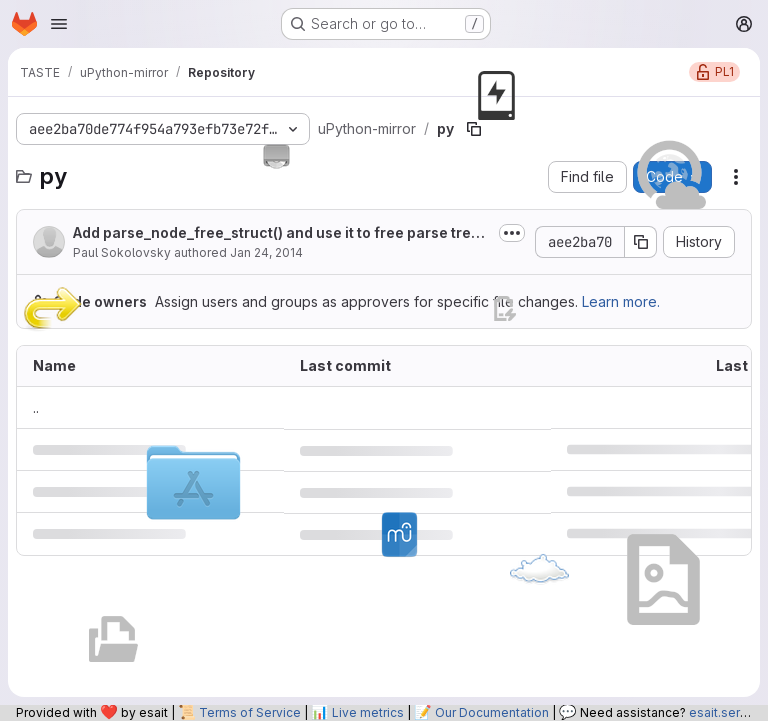  I want to click on open your templates folder, so click(193, 482).